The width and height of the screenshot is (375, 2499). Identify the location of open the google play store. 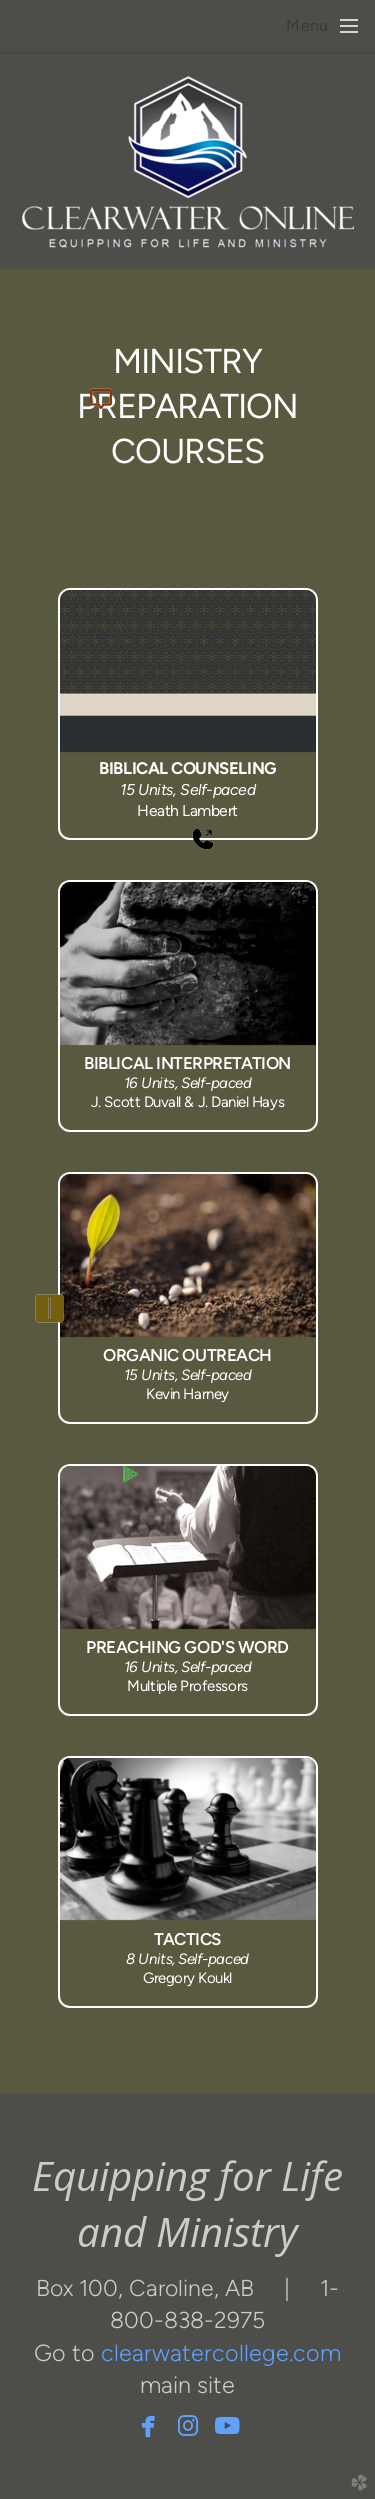
(129, 1474).